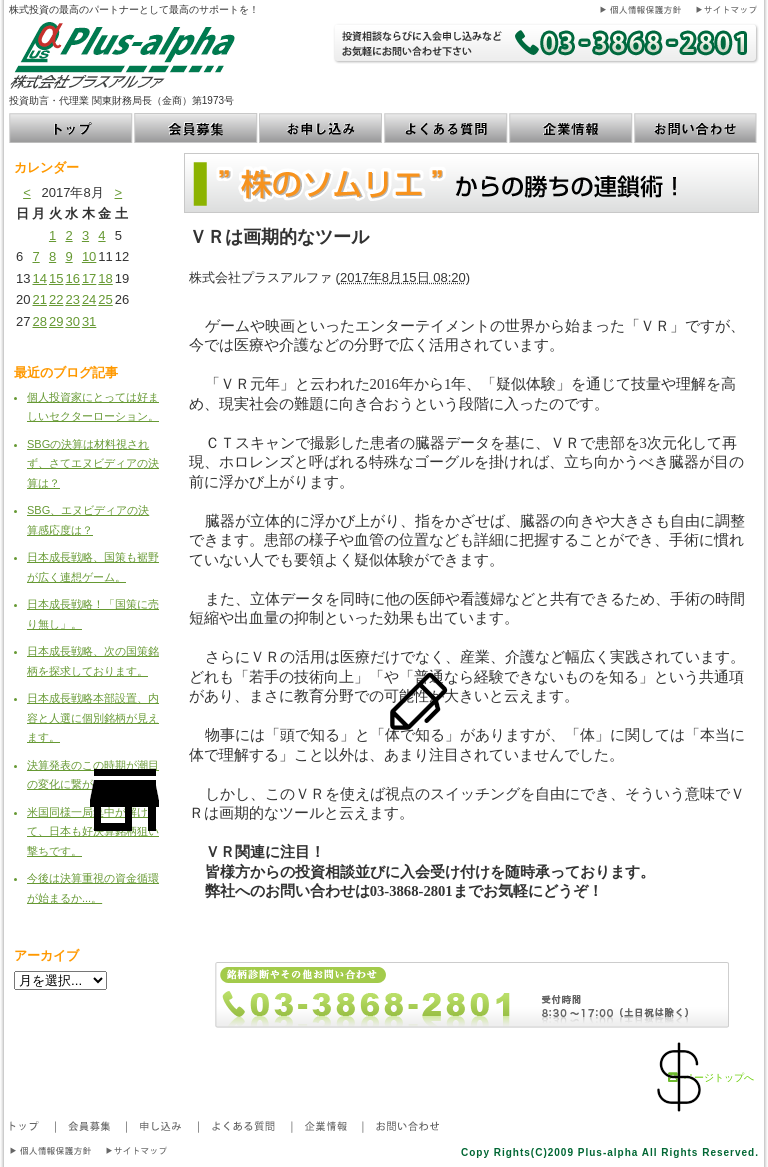 The width and height of the screenshot is (768, 1167). Describe the element at coordinates (124, 799) in the screenshot. I see `find nearby stores or shopping locations` at that location.